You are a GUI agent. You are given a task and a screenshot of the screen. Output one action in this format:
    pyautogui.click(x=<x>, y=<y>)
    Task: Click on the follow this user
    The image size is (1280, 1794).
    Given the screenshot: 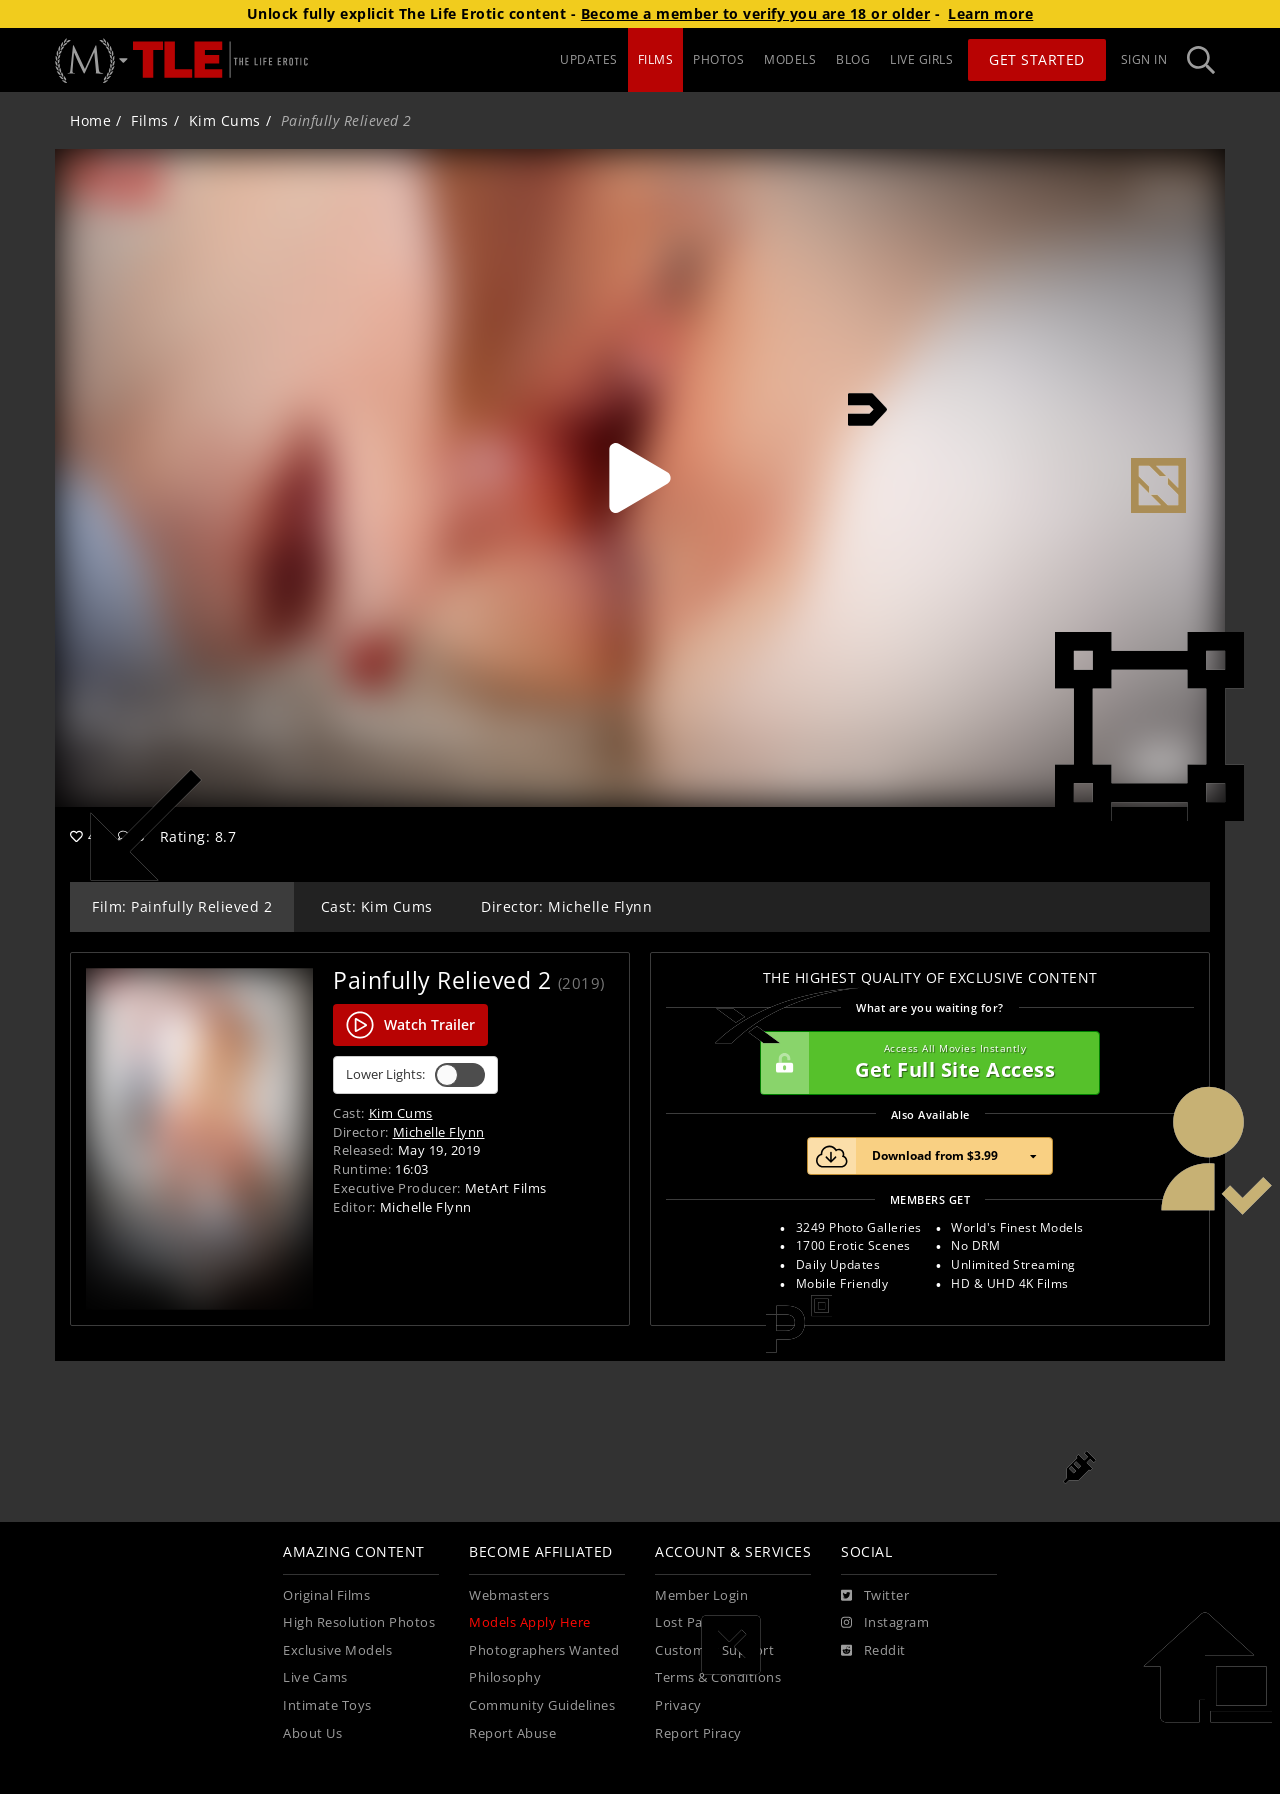 What is the action you would take?
    pyautogui.click(x=1208, y=1151)
    